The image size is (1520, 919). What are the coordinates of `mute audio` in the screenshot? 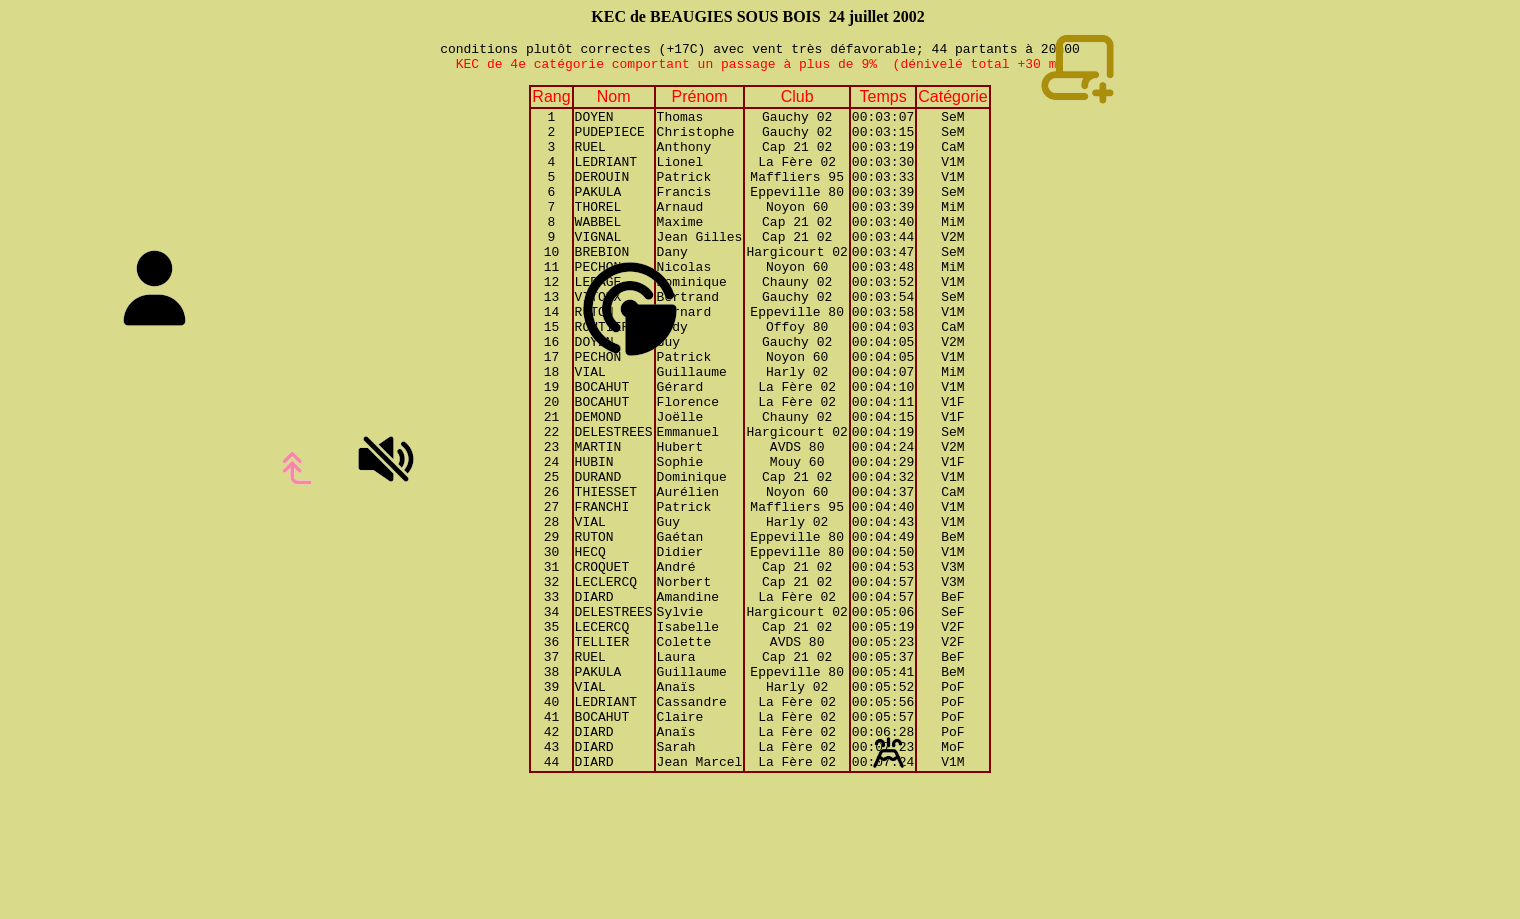 It's located at (386, 459).